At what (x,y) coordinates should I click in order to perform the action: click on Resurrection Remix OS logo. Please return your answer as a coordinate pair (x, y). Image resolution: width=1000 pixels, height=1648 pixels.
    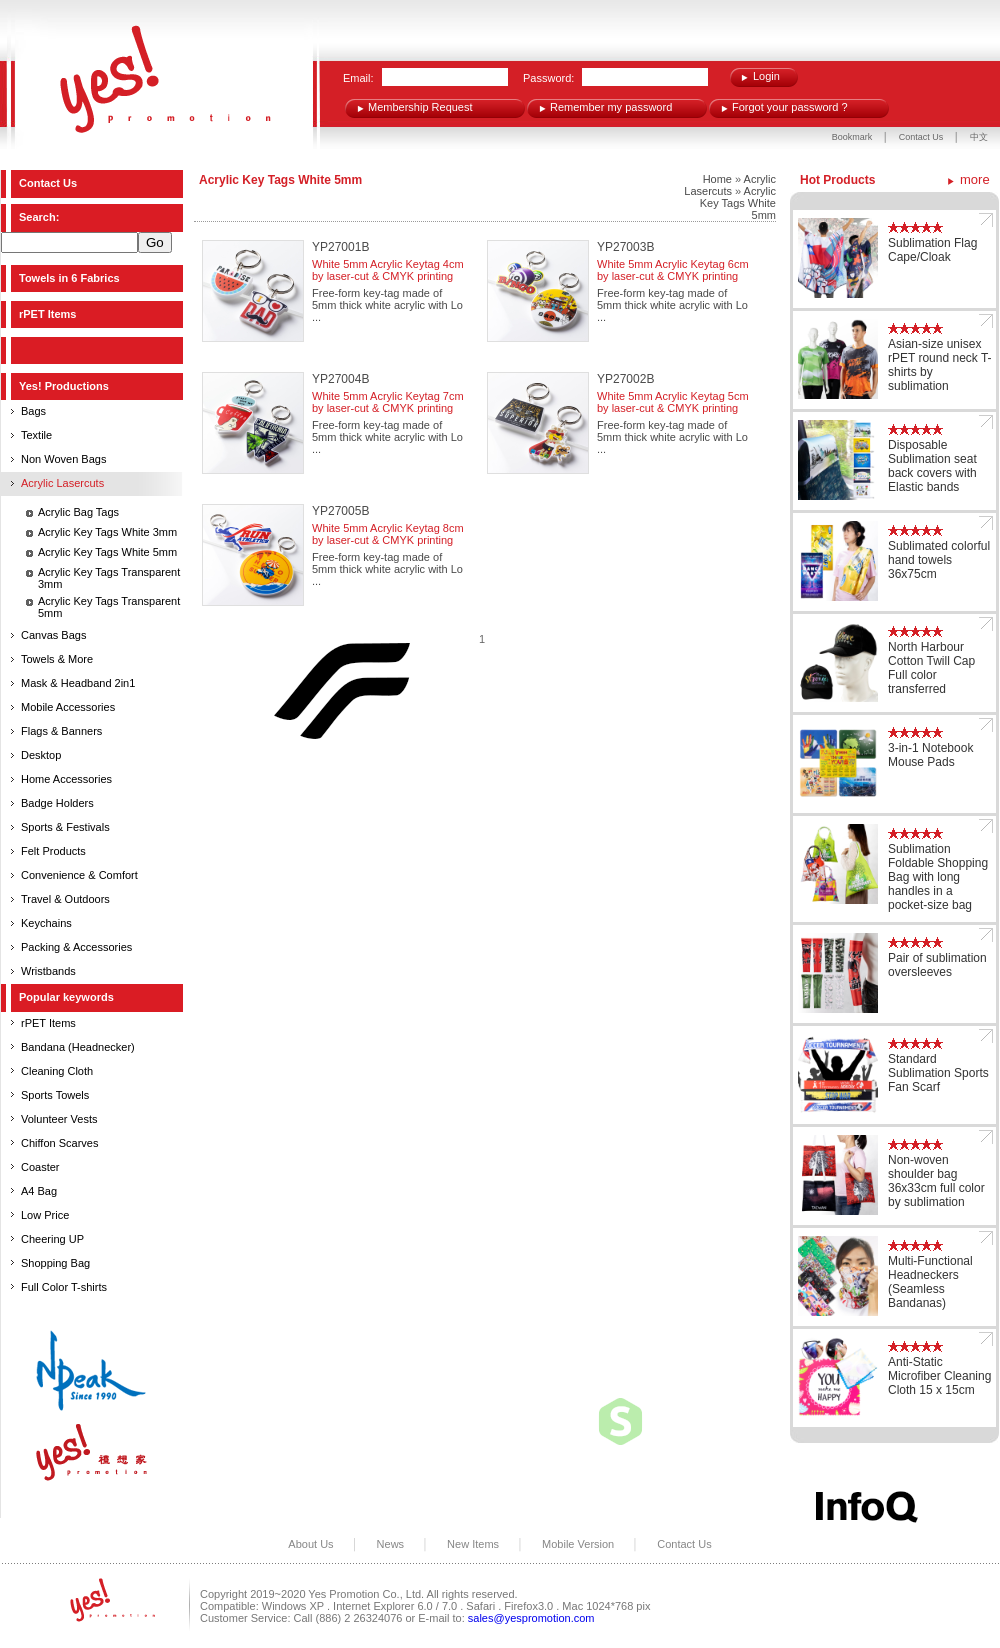
    Looking at the image, I should click on (342, 691).